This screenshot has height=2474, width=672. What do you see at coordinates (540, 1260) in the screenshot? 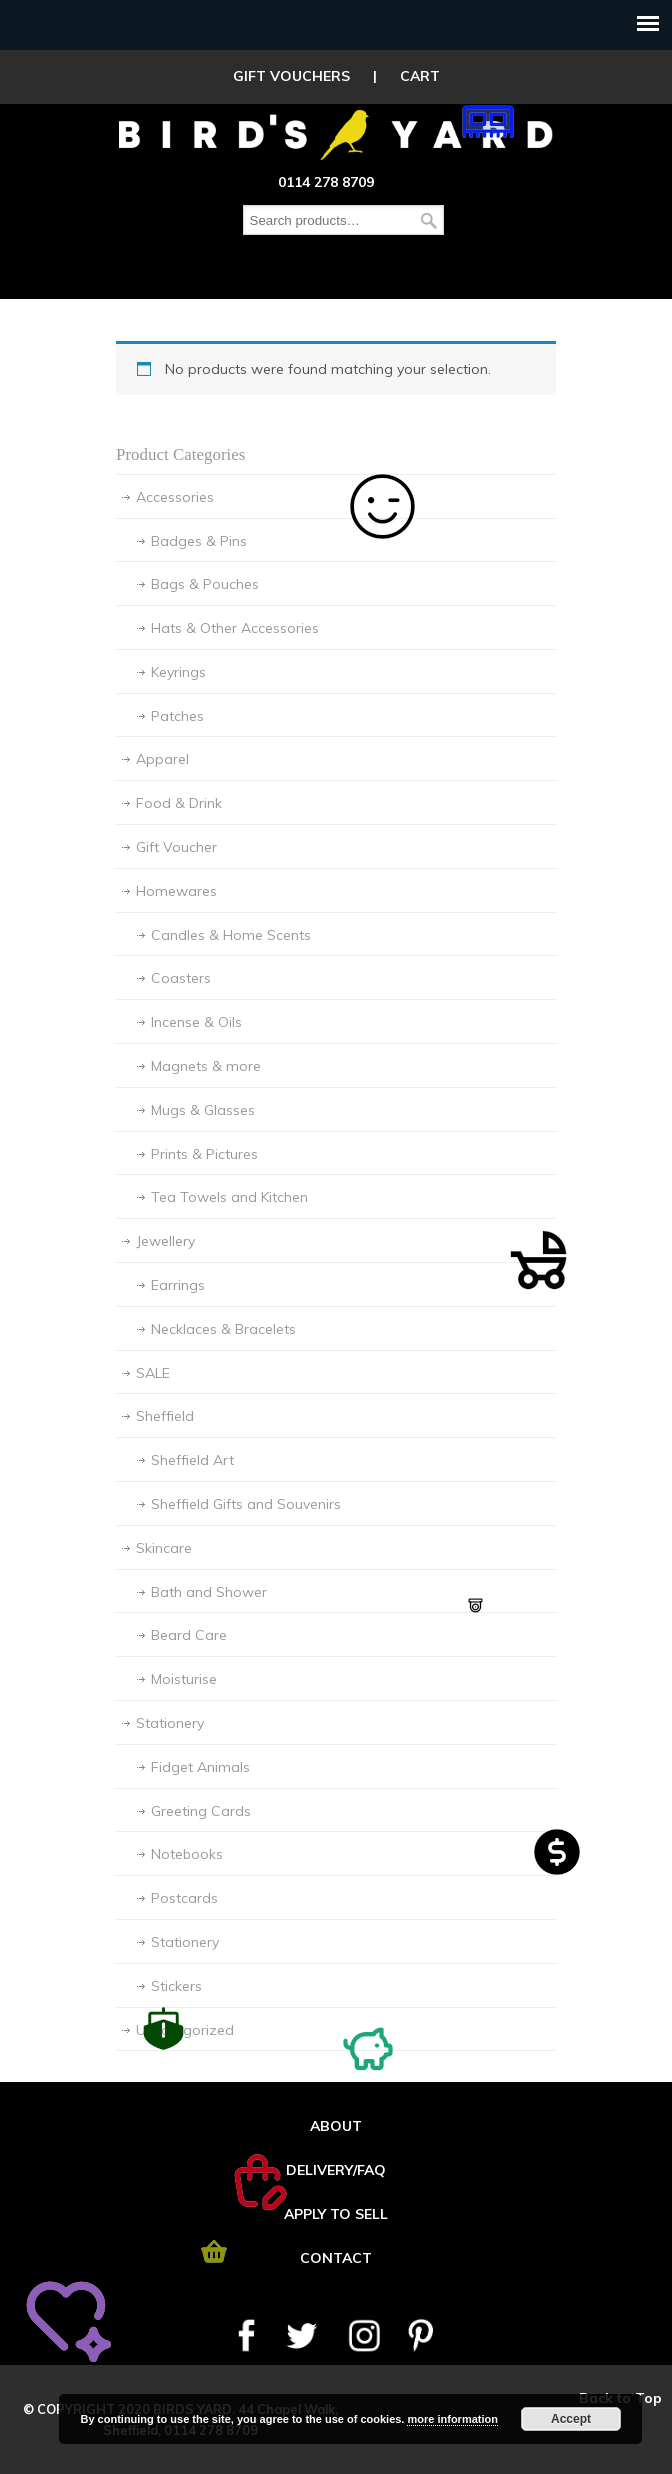
I see `indicates child-friendly or family-friendly location` at bounding box center [540, 1260].